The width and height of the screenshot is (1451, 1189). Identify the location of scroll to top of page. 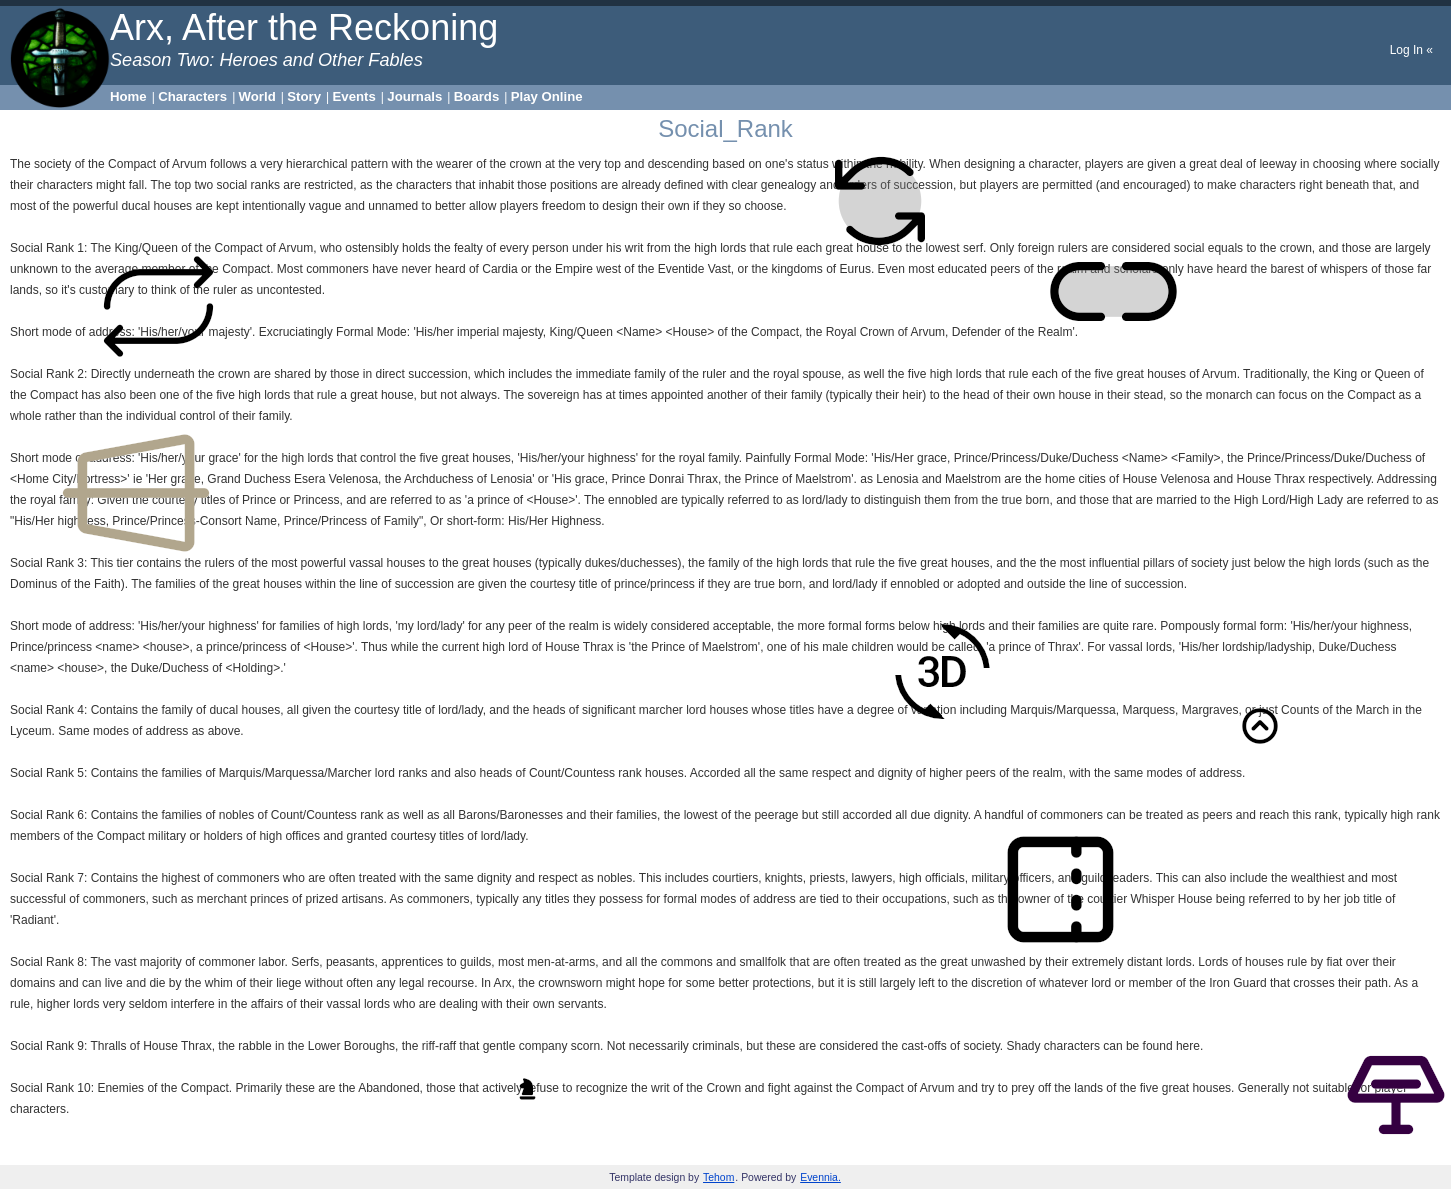
(1260, 726).